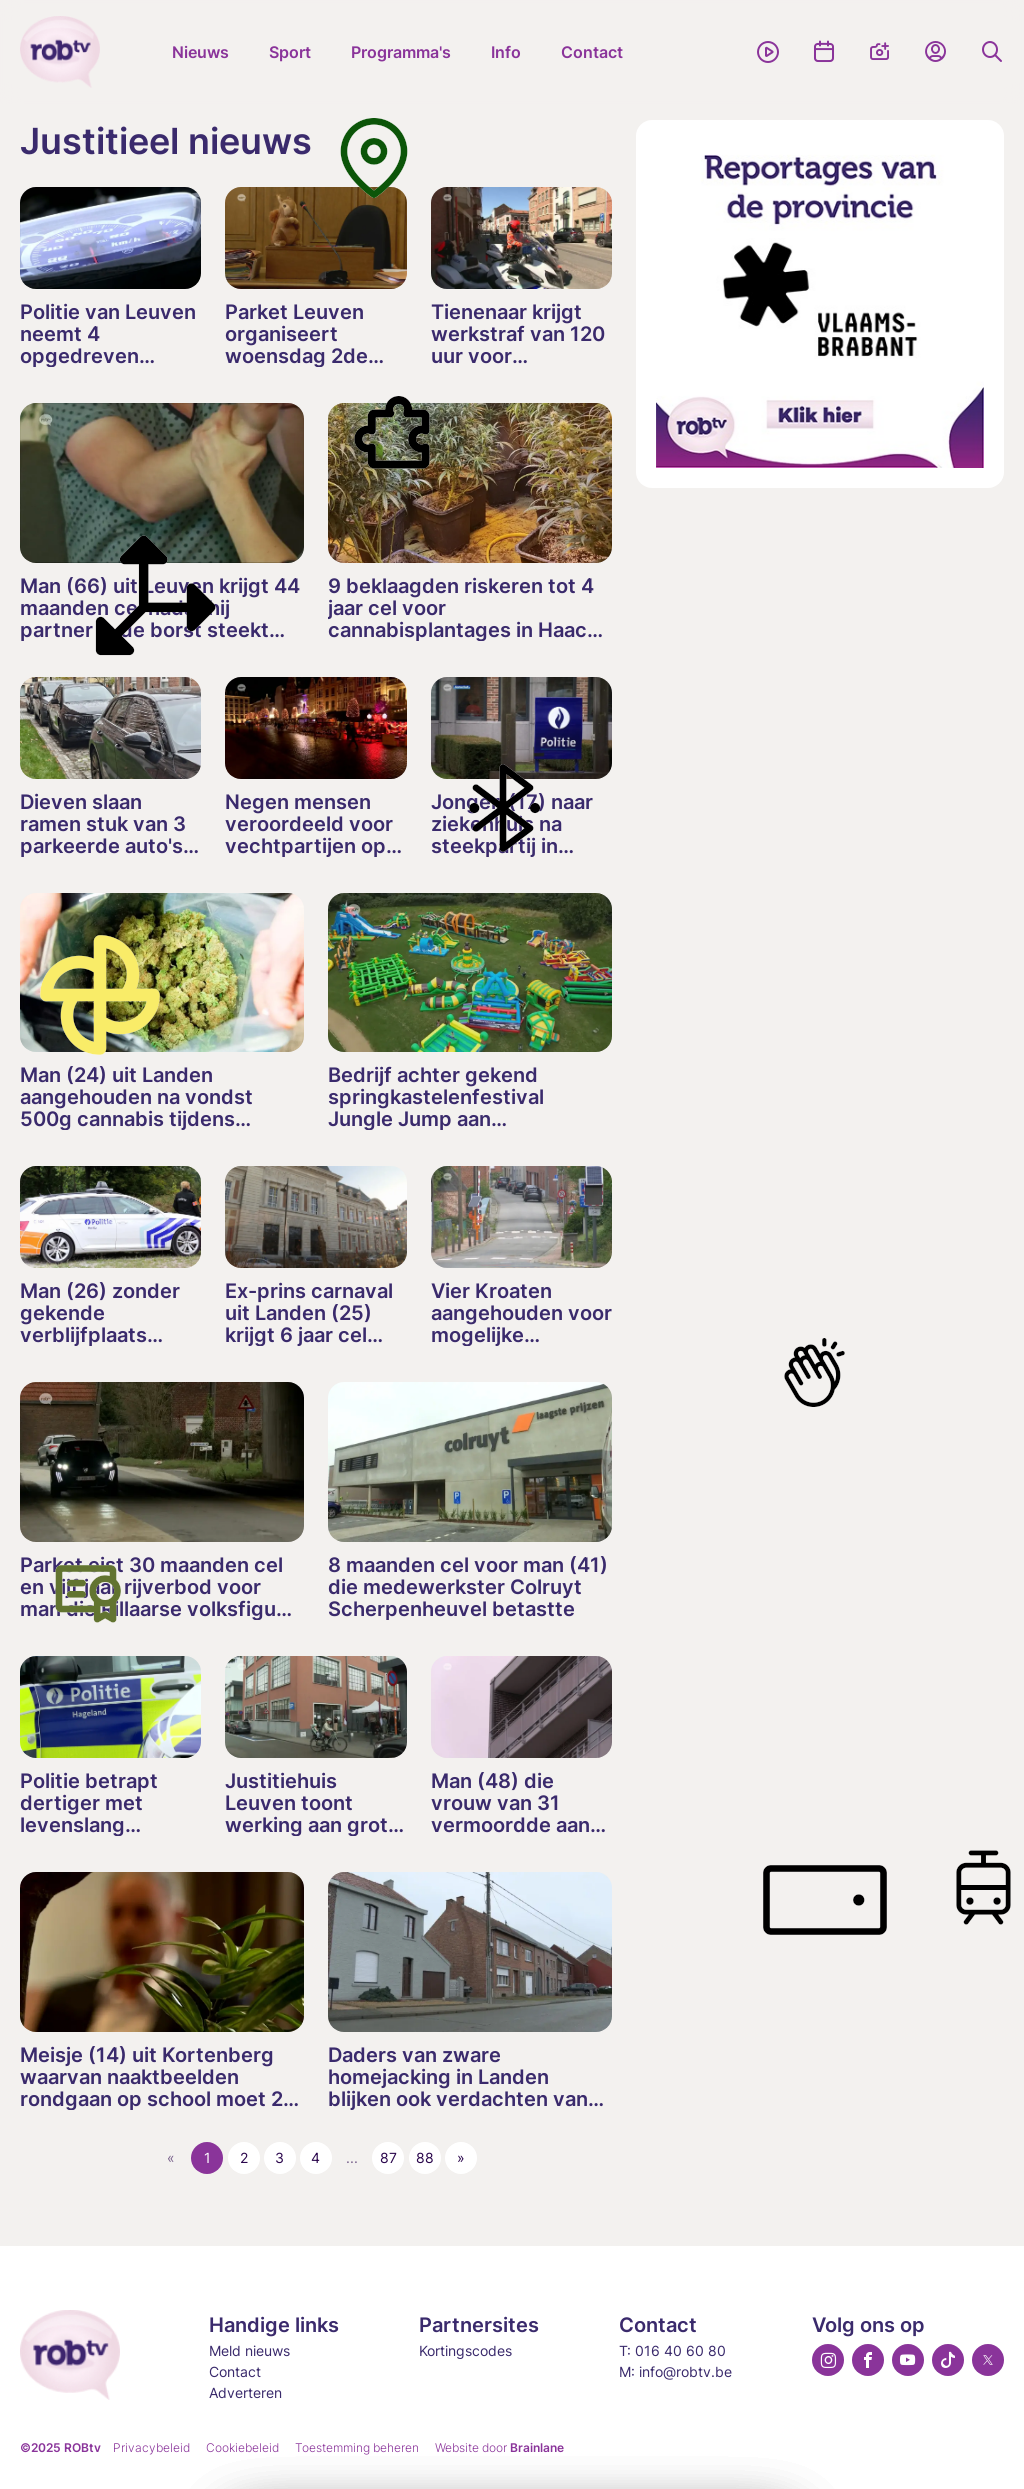 This screenshot has width=1024, height=2489. What do you see at coordinates (813, 1372) in the screenshot?
I see `applaud or show appreciation` at bounding box center [813, 1372].